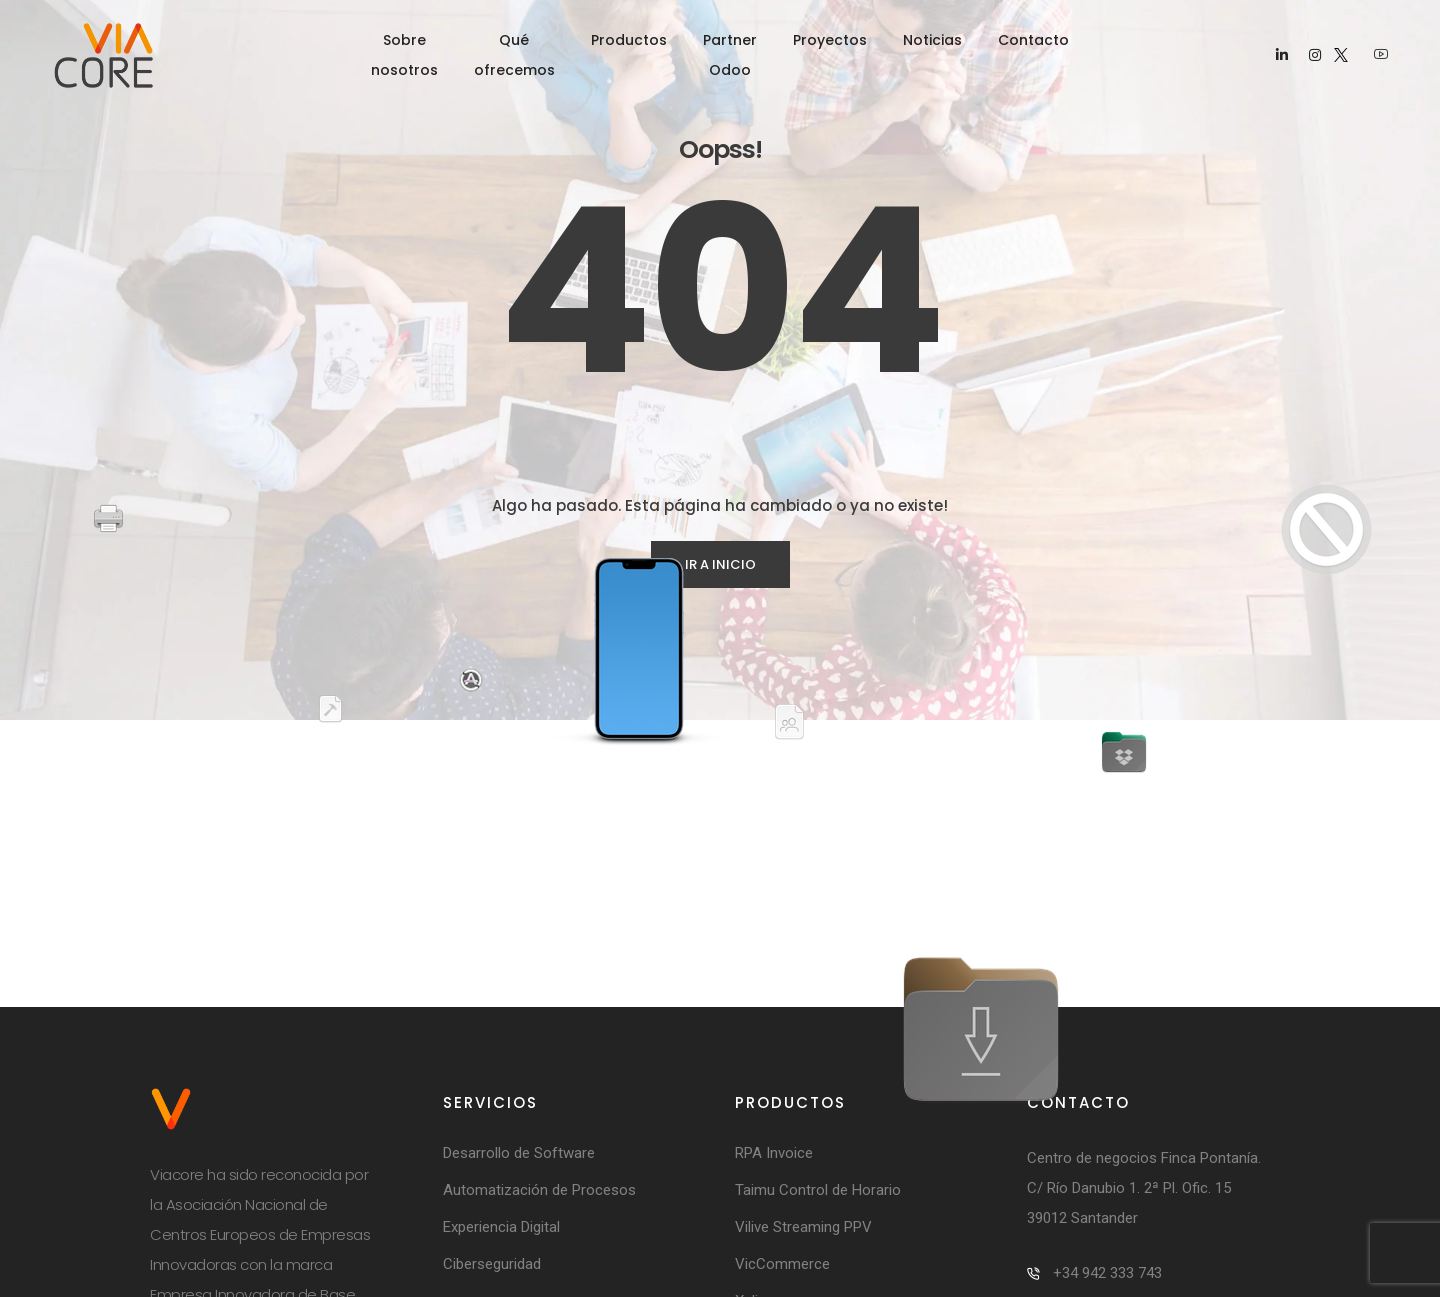 The image size is (1440, 1297). What do you see at coordinates (108, 518) in the screenshot?
I see `print the current document` at bounding box center [108, 518].